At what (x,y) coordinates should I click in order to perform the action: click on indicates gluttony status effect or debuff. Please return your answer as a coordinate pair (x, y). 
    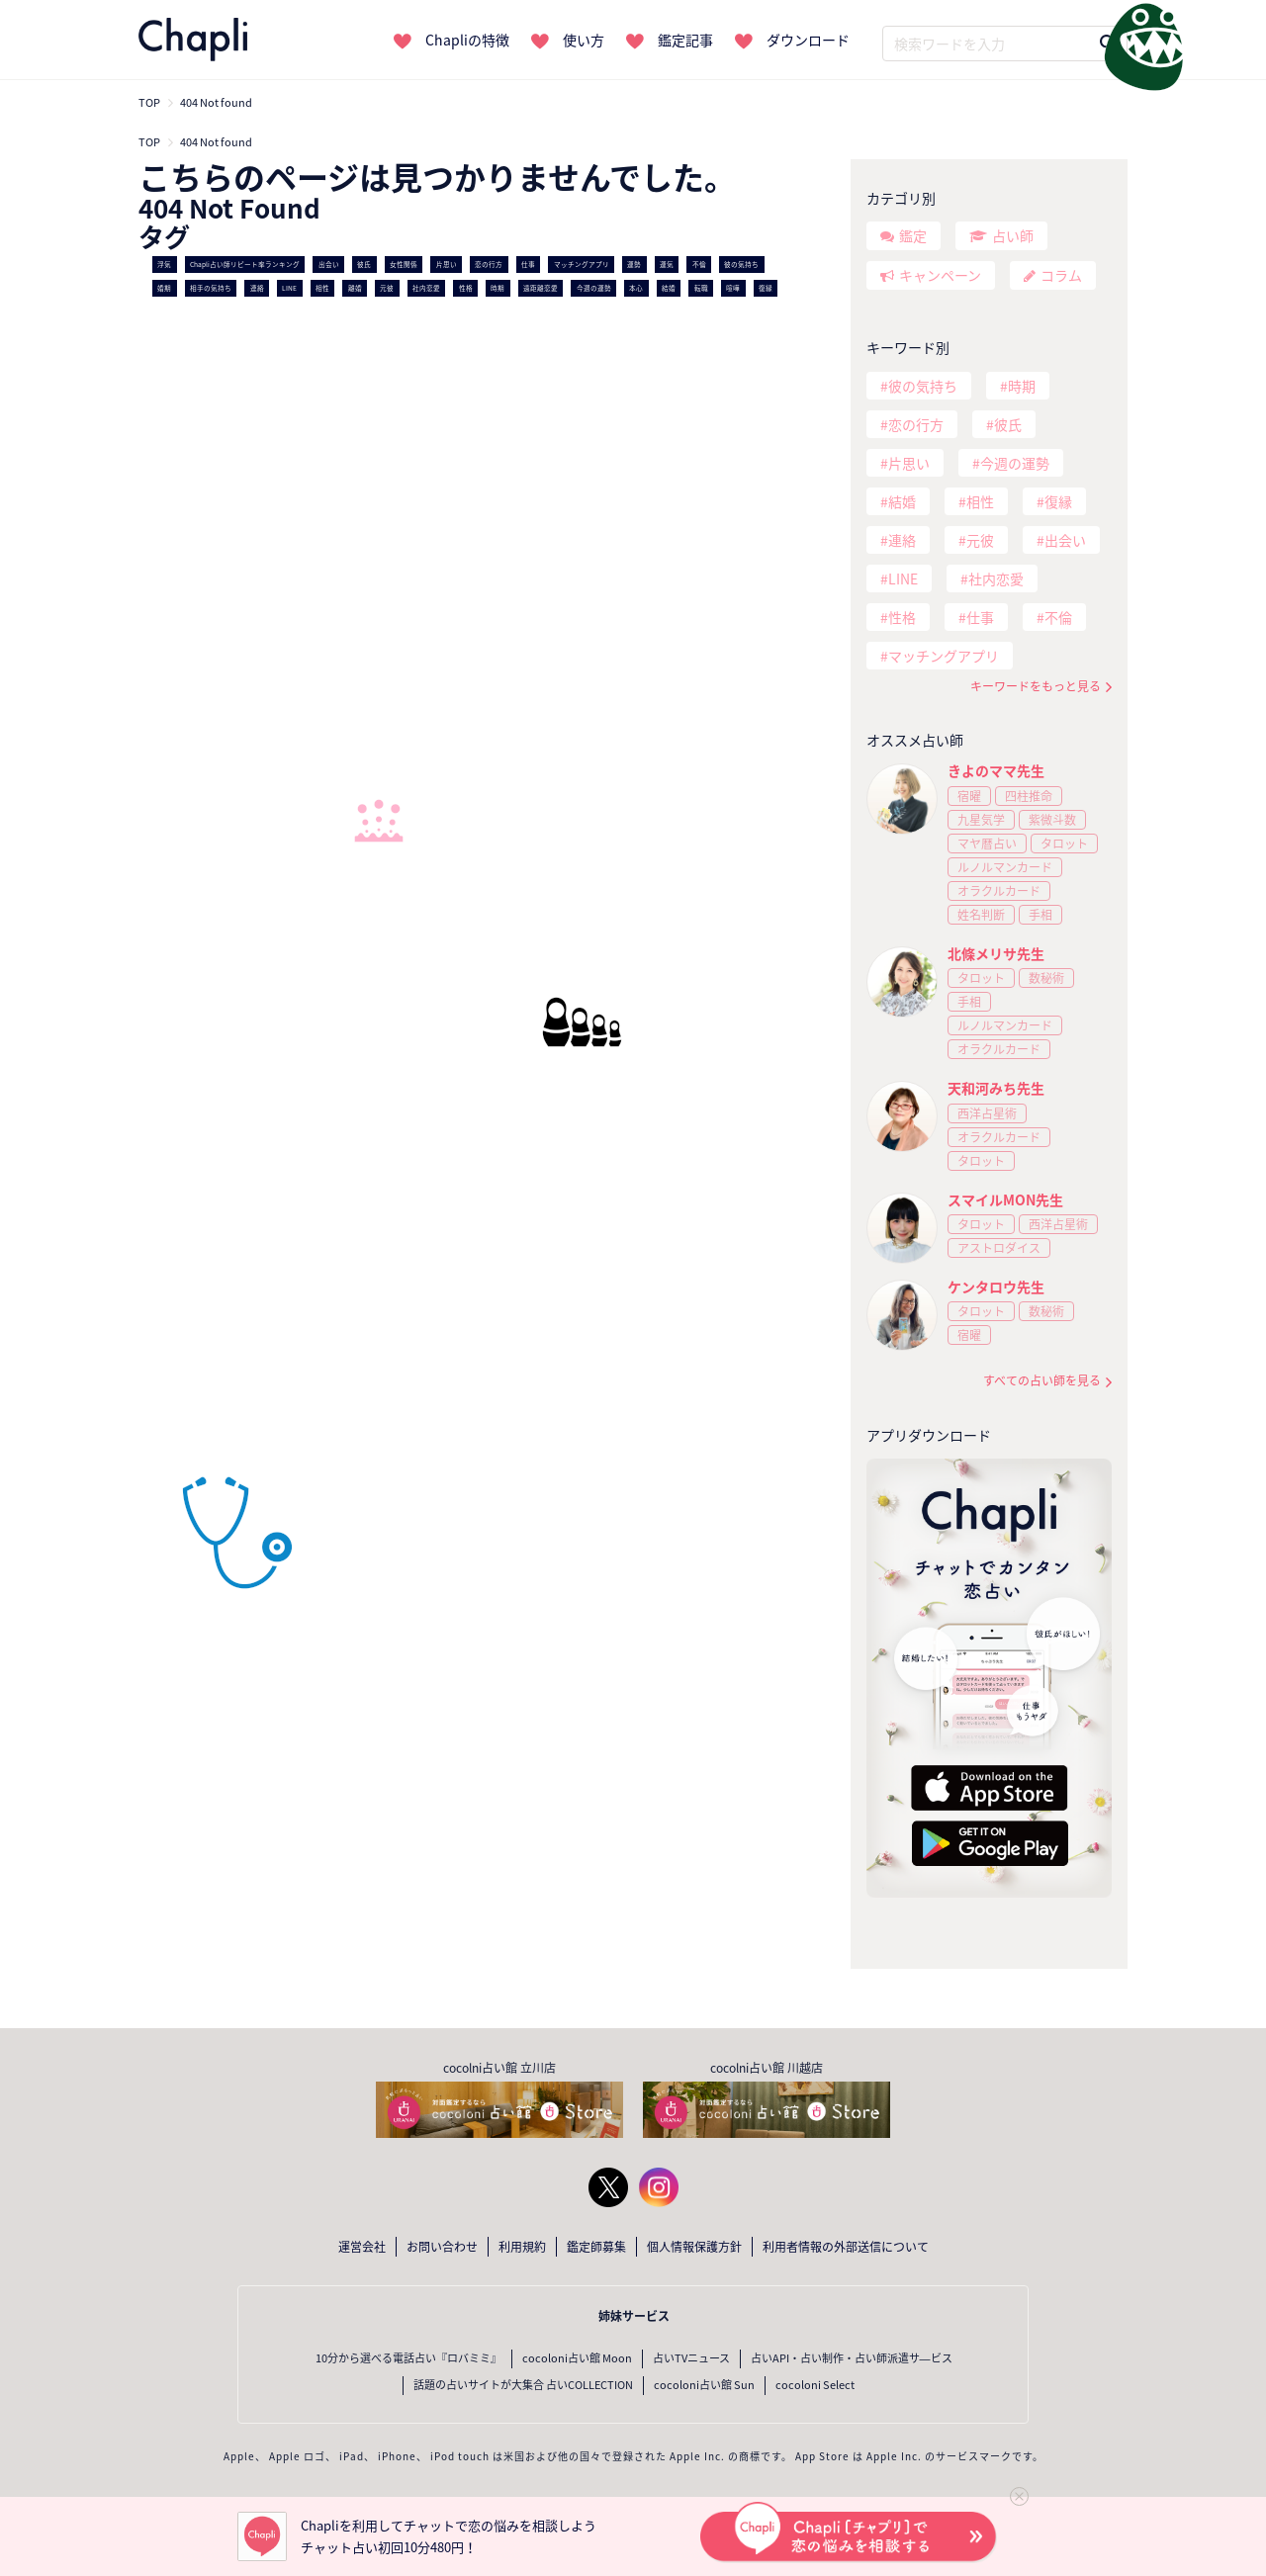
    Looking at the image, I should click on (1145, 46).